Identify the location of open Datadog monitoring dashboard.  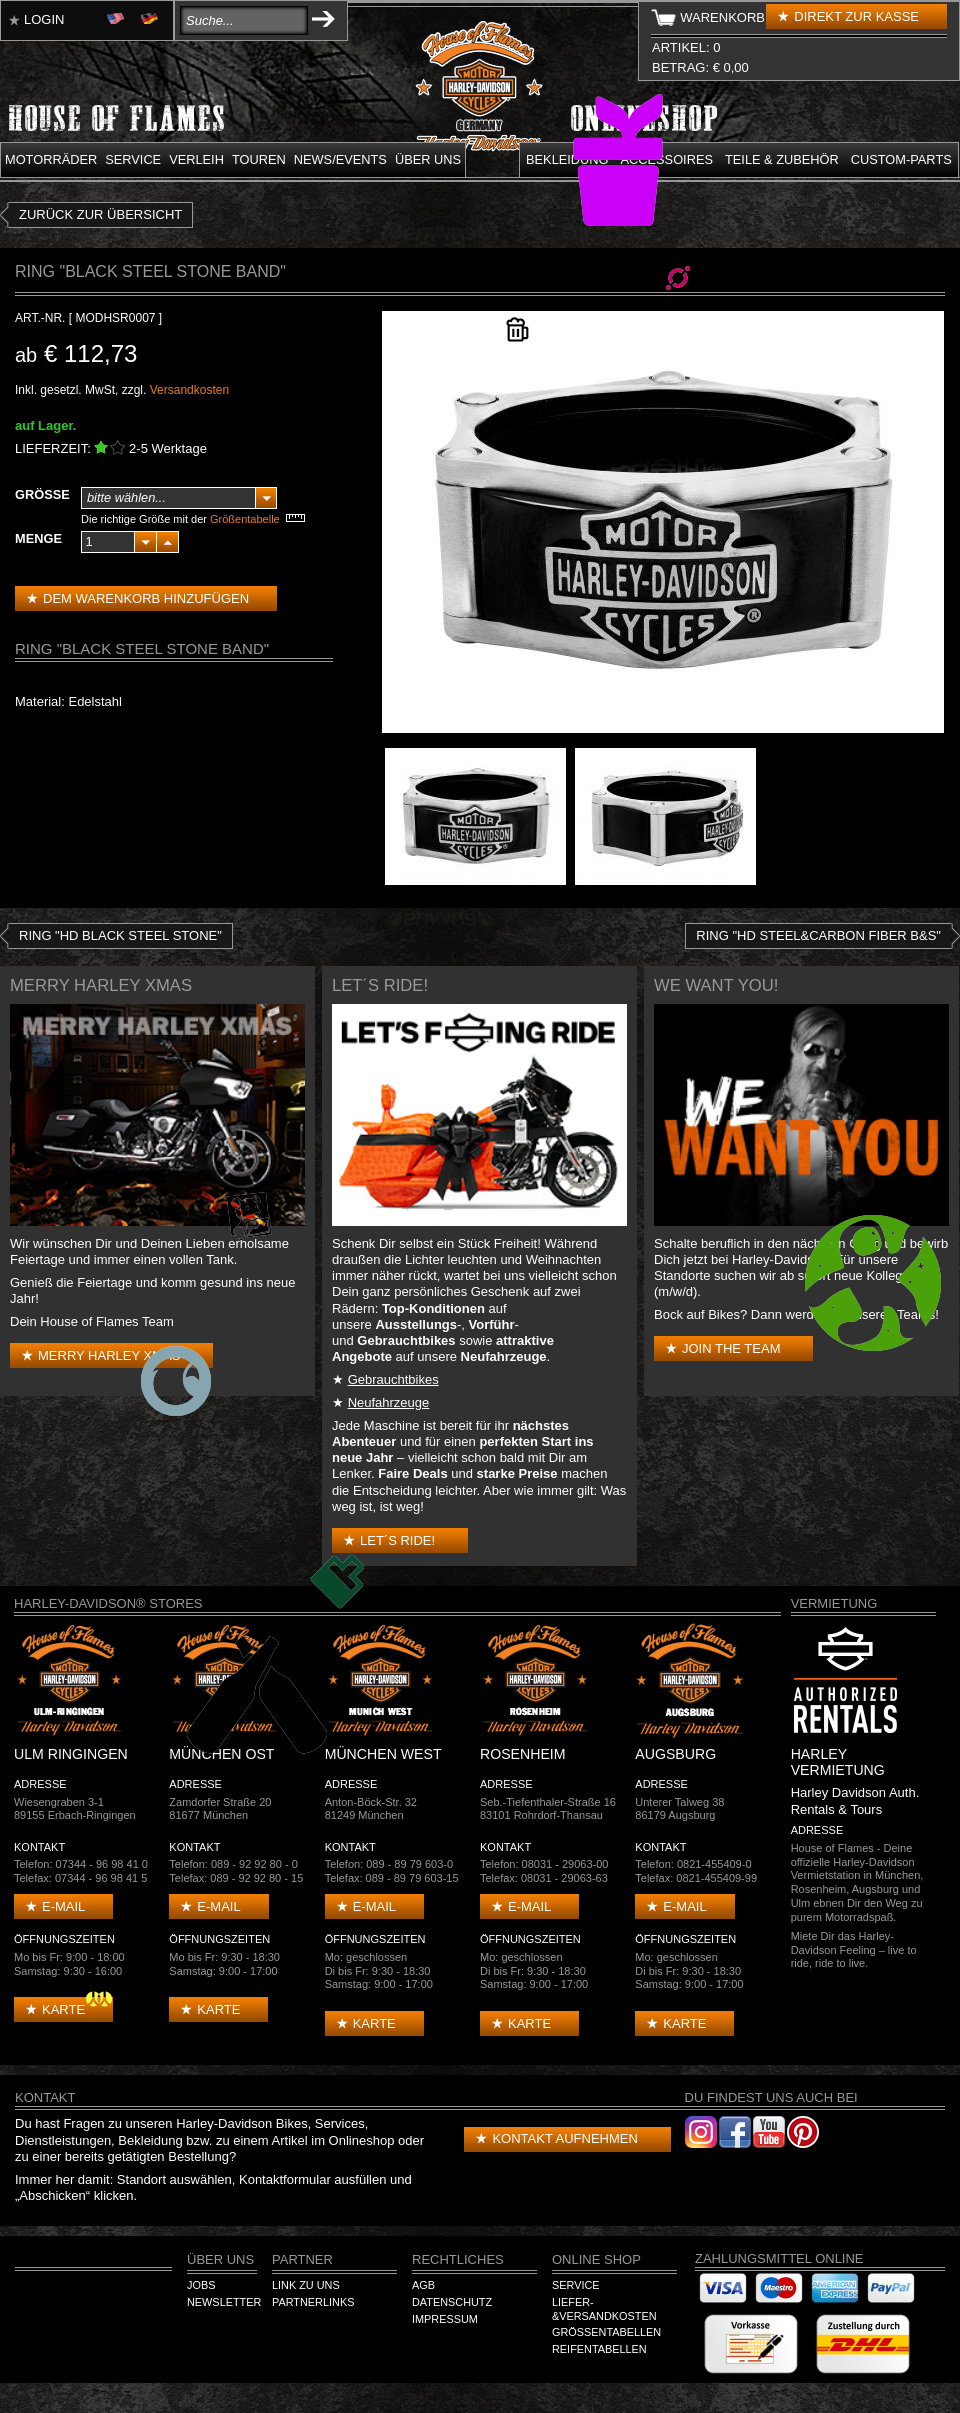
(249, 1216).